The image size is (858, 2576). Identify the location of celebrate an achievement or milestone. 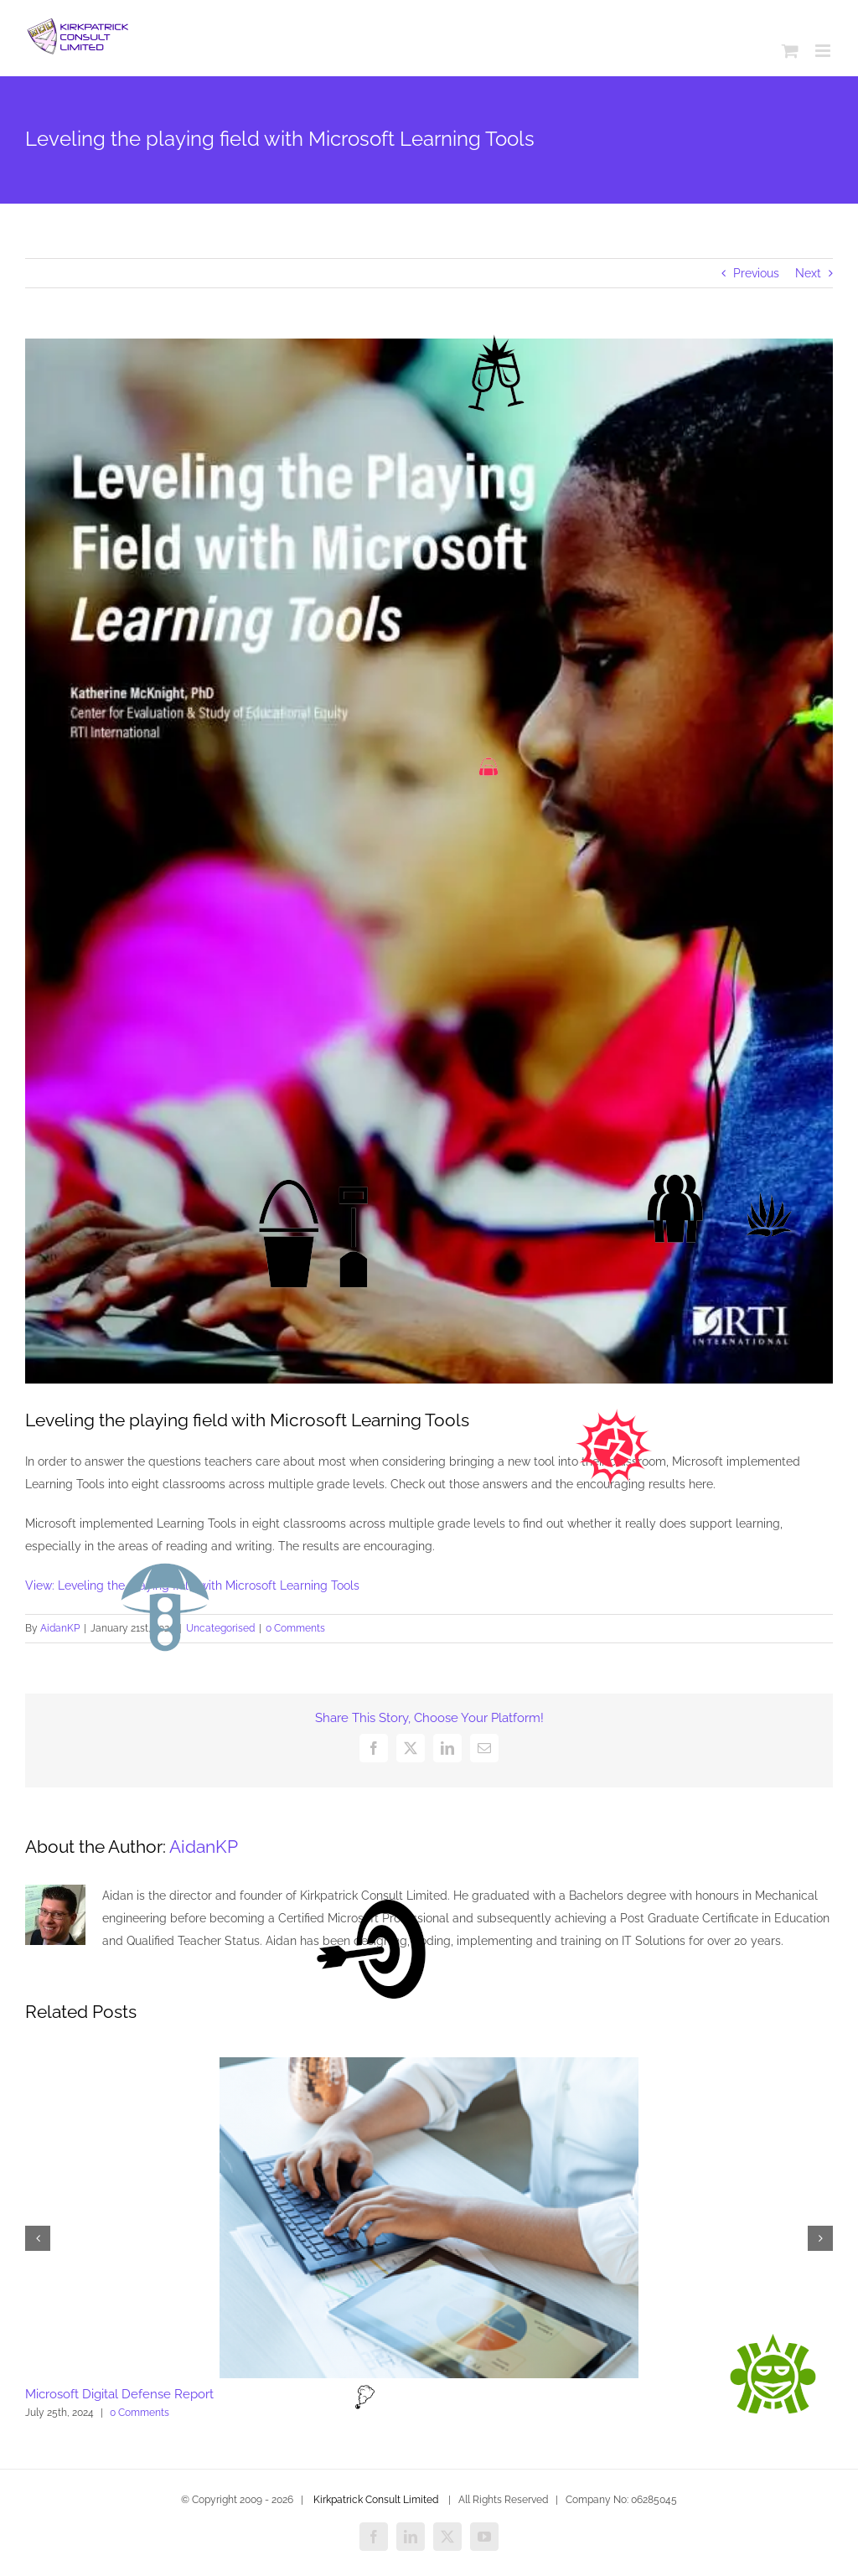
(496, 373).